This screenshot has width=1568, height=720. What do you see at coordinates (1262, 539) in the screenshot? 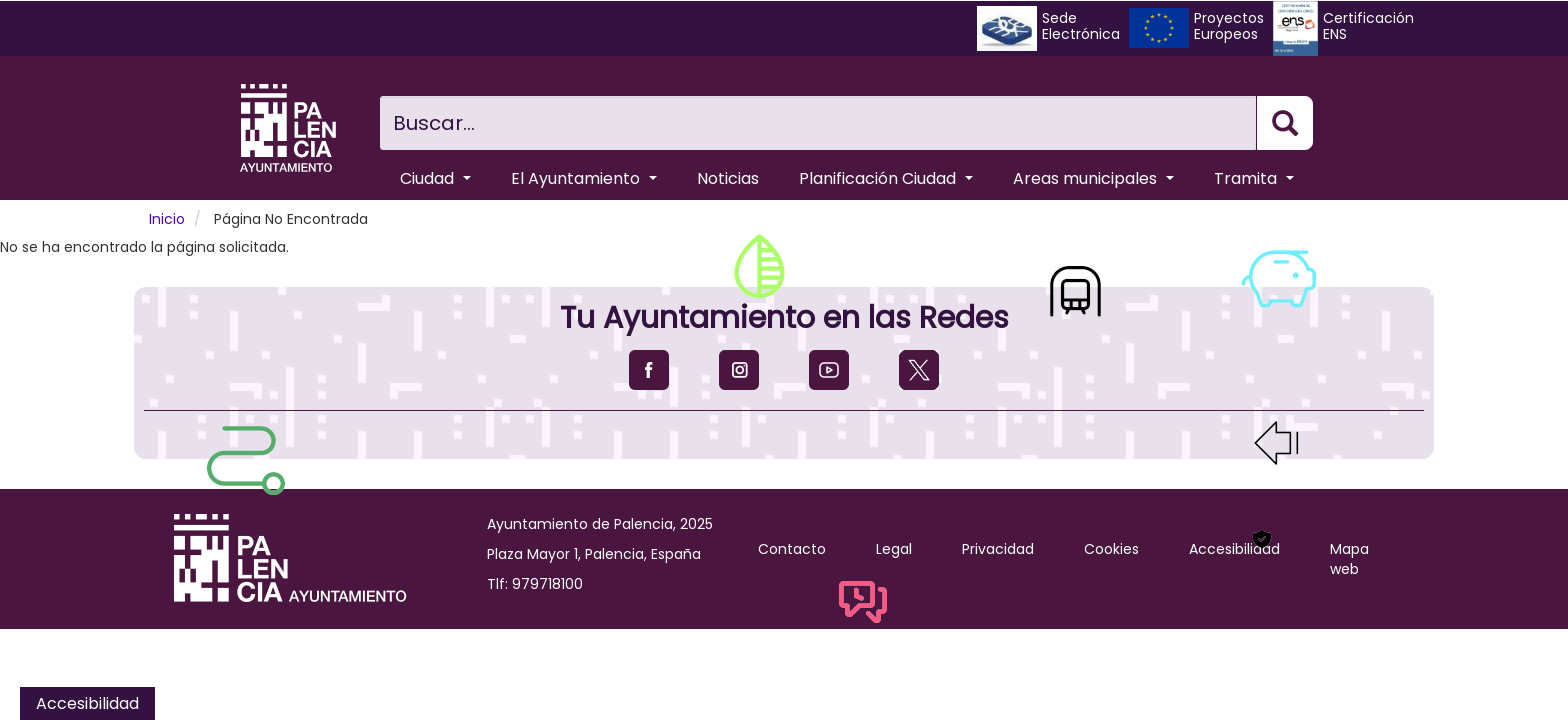
I see `indicates verified or secure status` at bounding box center [1262, 539].